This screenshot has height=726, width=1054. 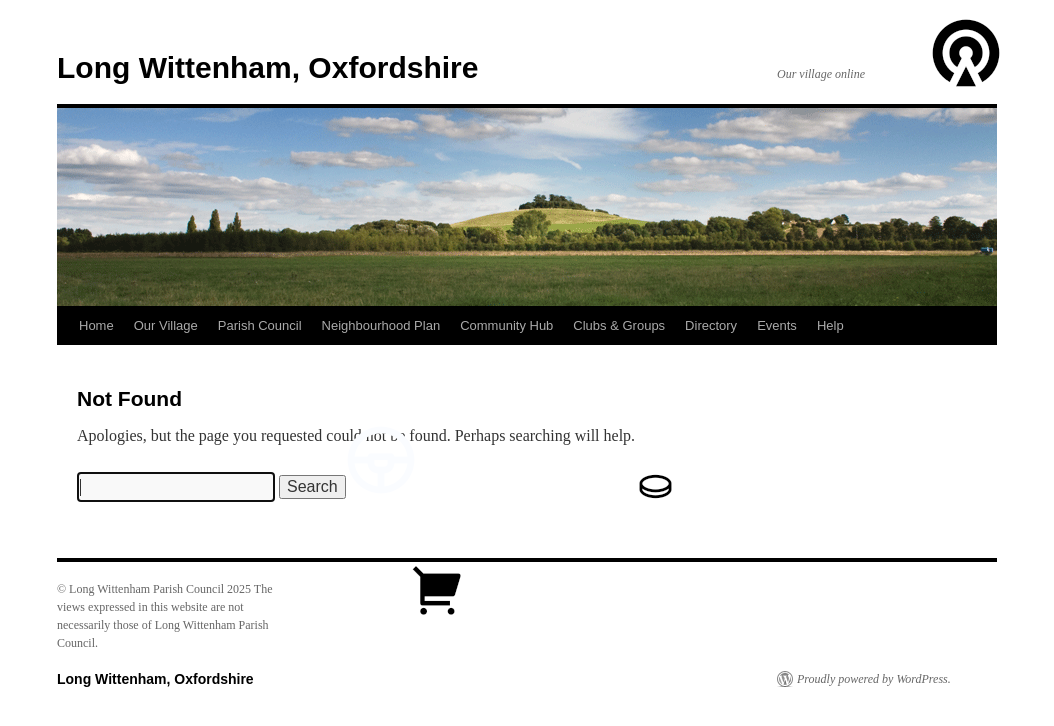 What do you see at coordinates (381, 460) in the screenshot?
I see `access driving or navigation mode` at bounding box center [381, 460].